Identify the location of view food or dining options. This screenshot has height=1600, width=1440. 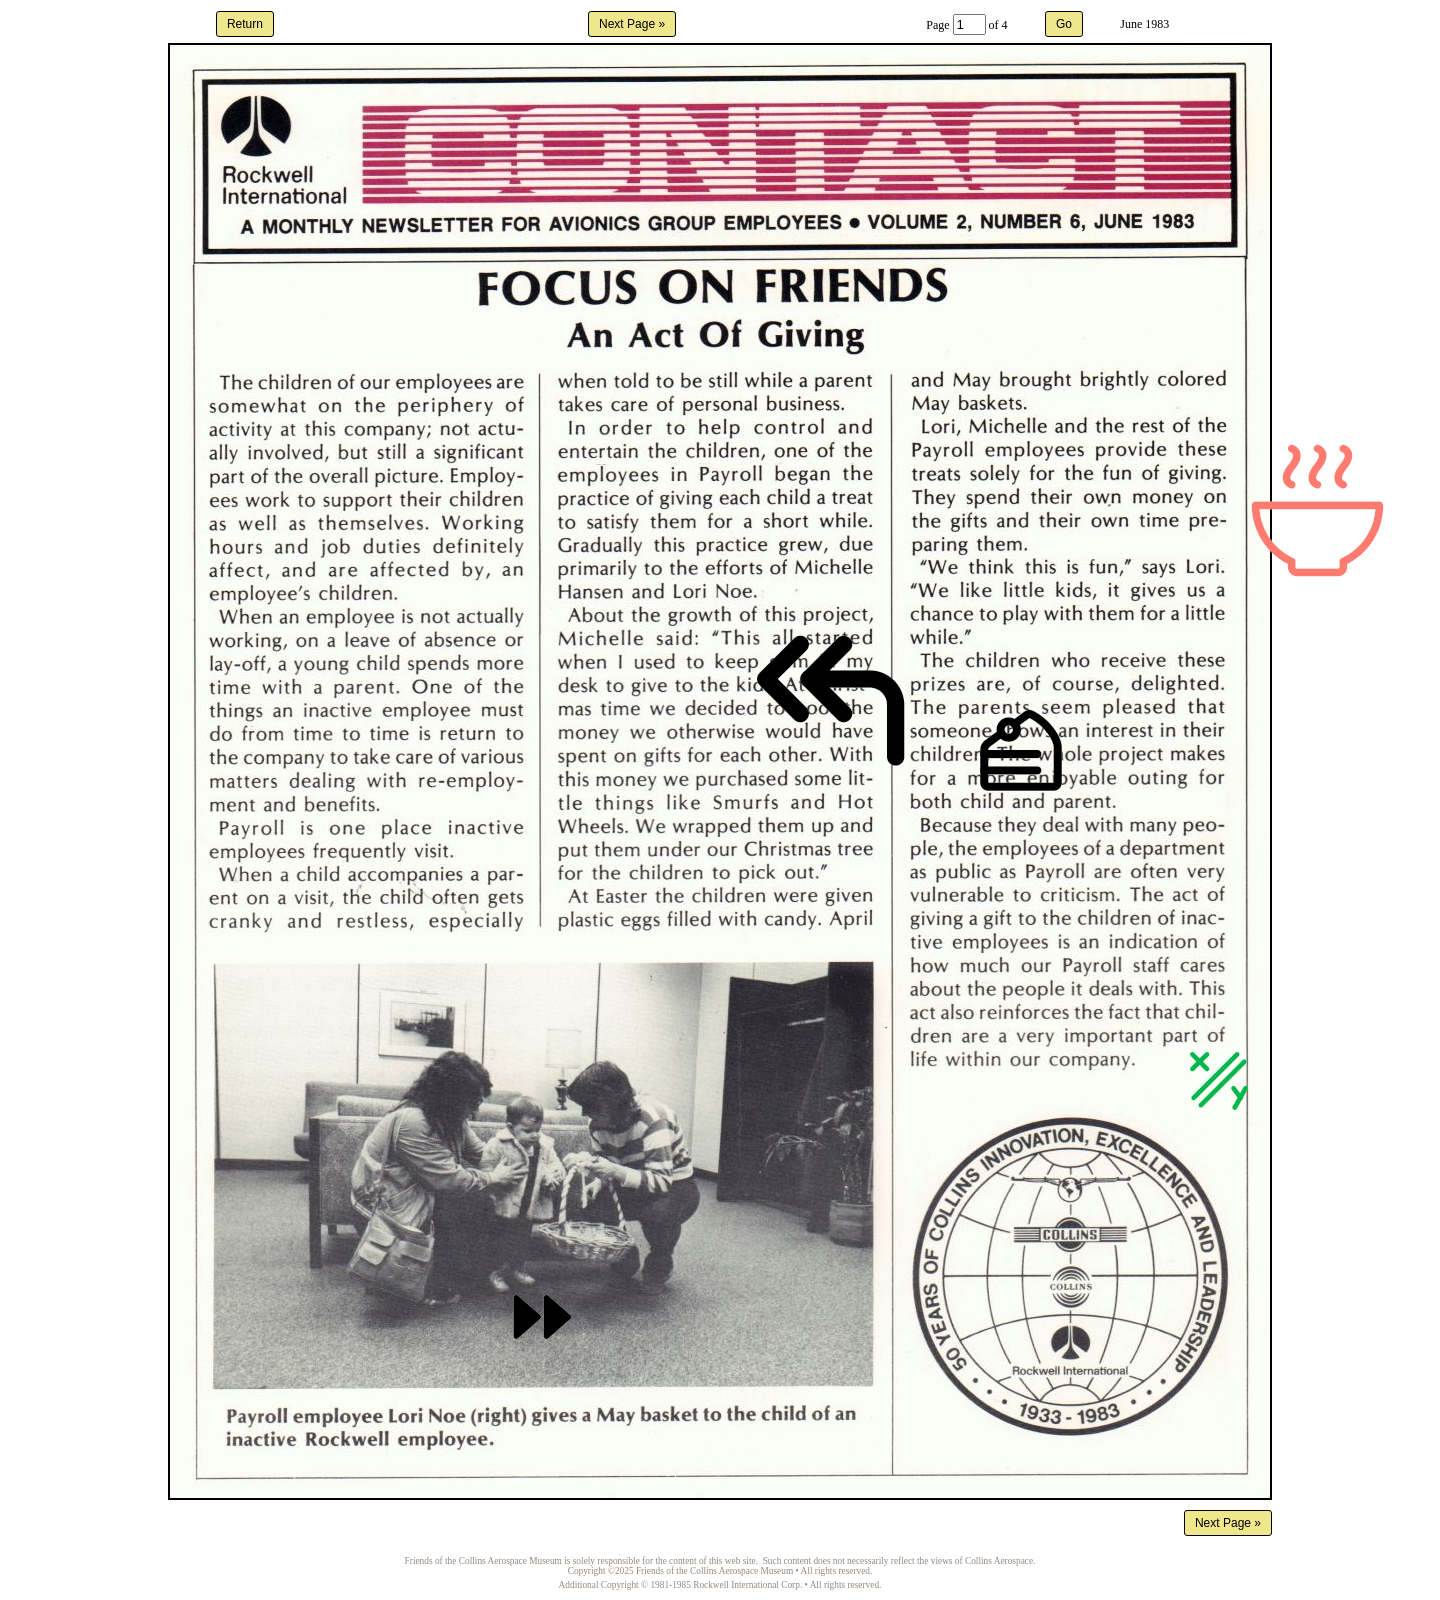
(1317, 510).